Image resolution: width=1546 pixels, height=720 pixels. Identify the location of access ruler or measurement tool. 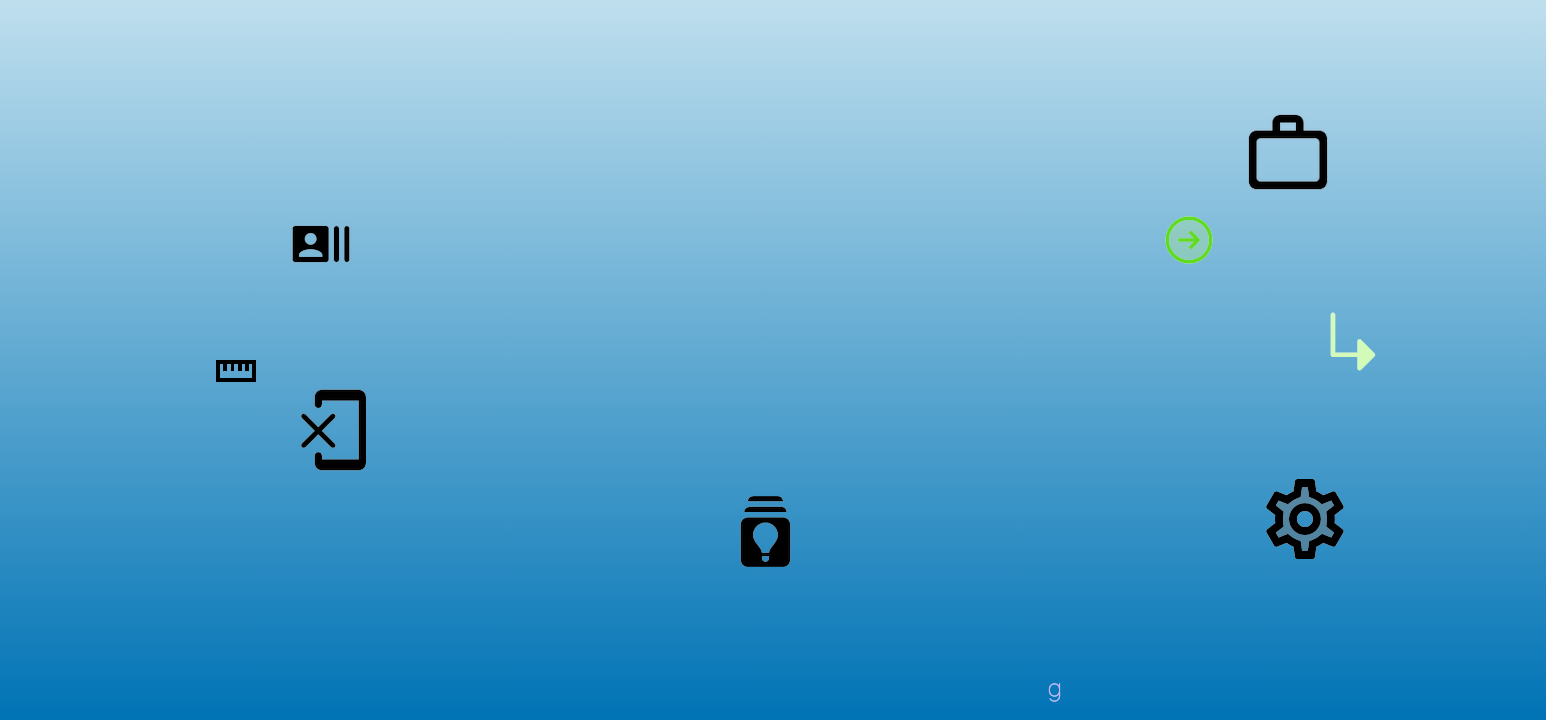
(236, 371).